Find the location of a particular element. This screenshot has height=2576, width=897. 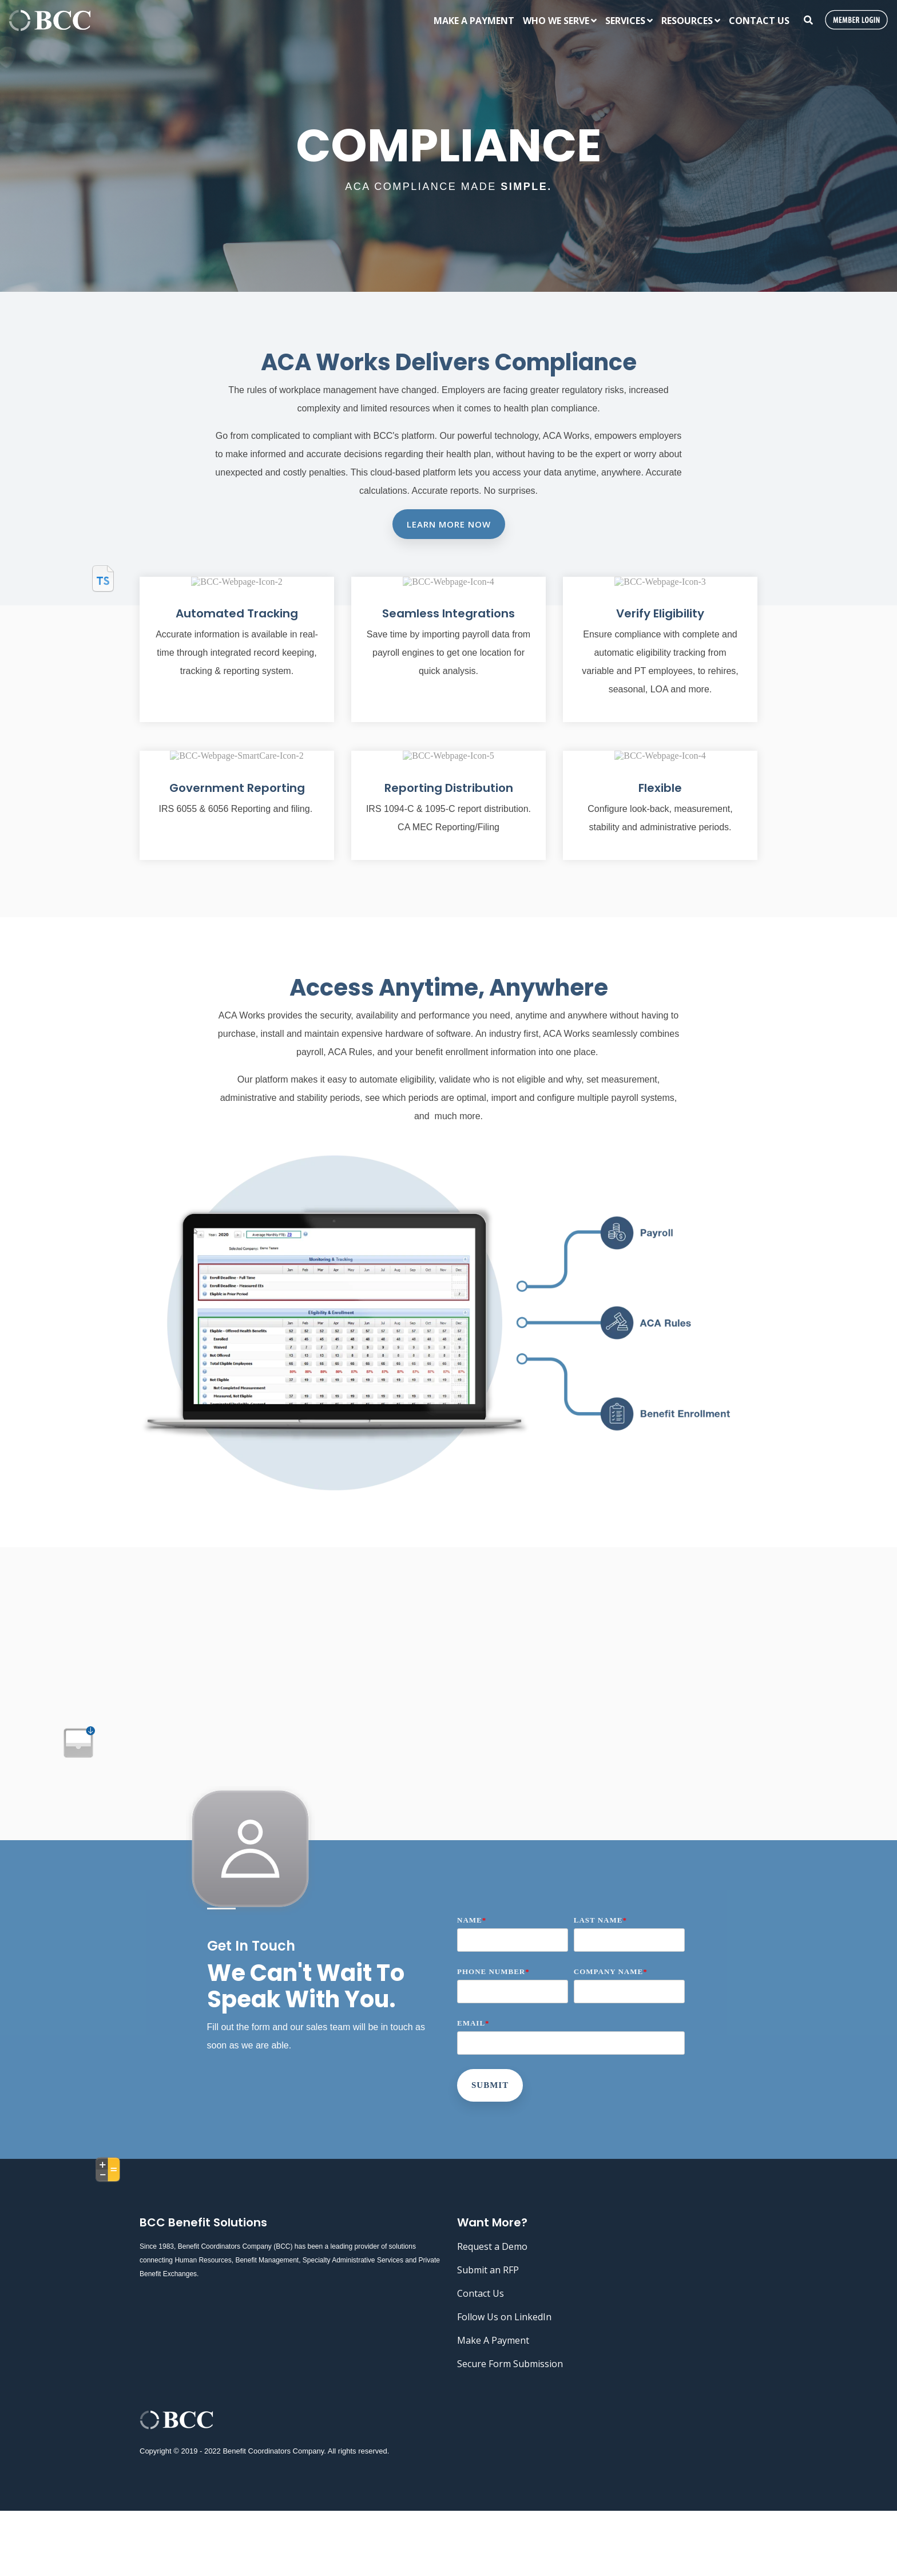

access your email inbox is located at coordinates (78, 1743).